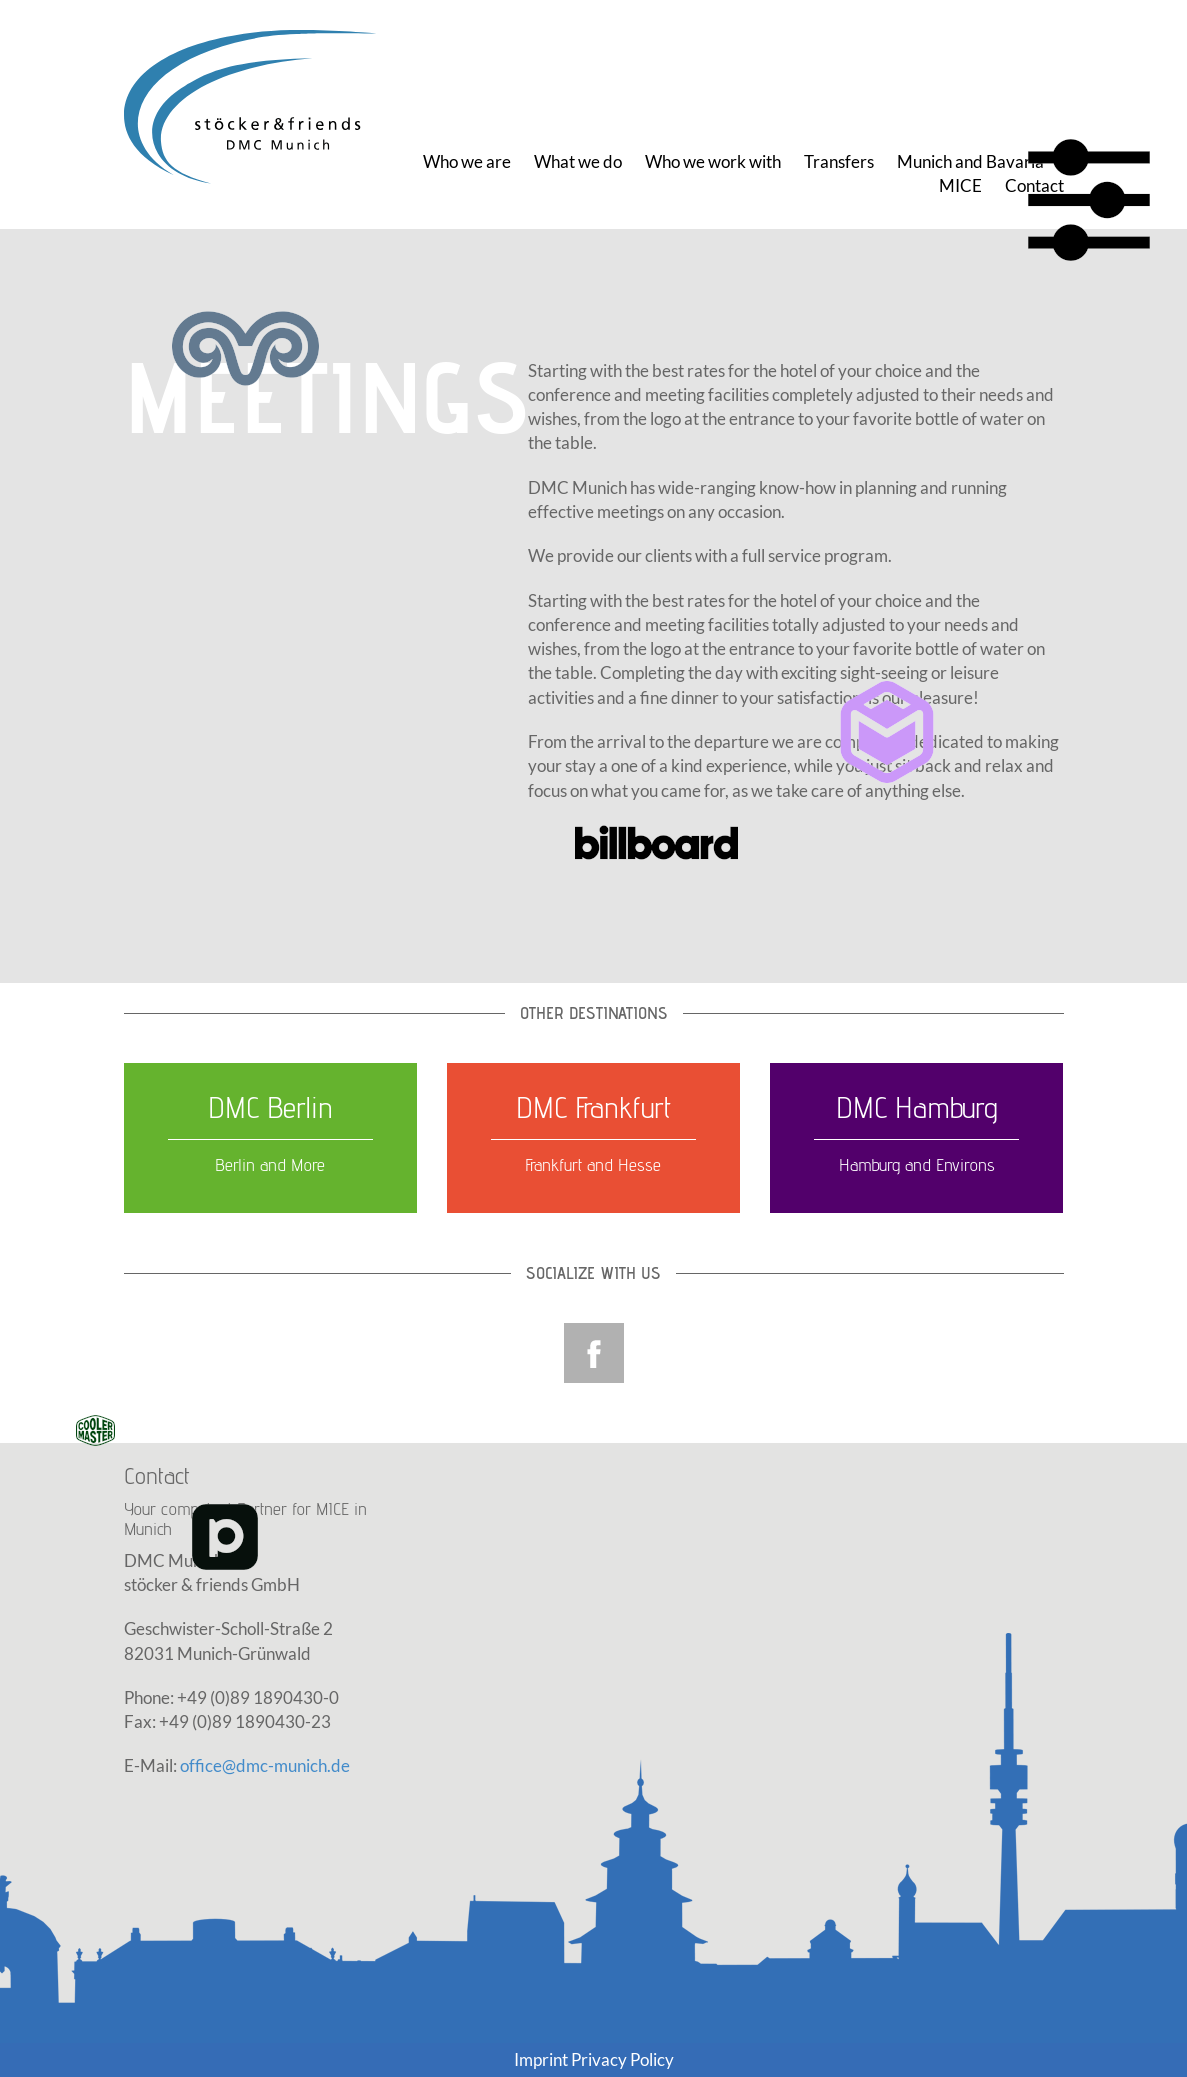  I want to click on Billboard music charts and news, so click(656, 842).